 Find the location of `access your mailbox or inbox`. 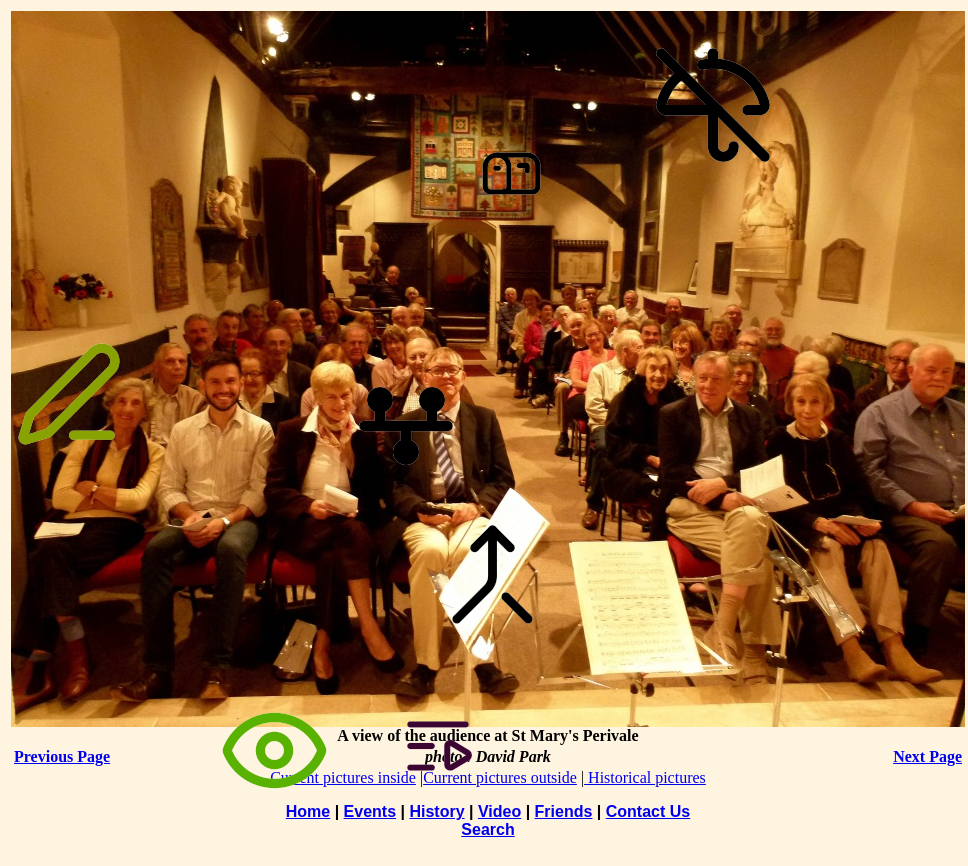

access your mailbox or inbox is located at coordinates (511, 173).